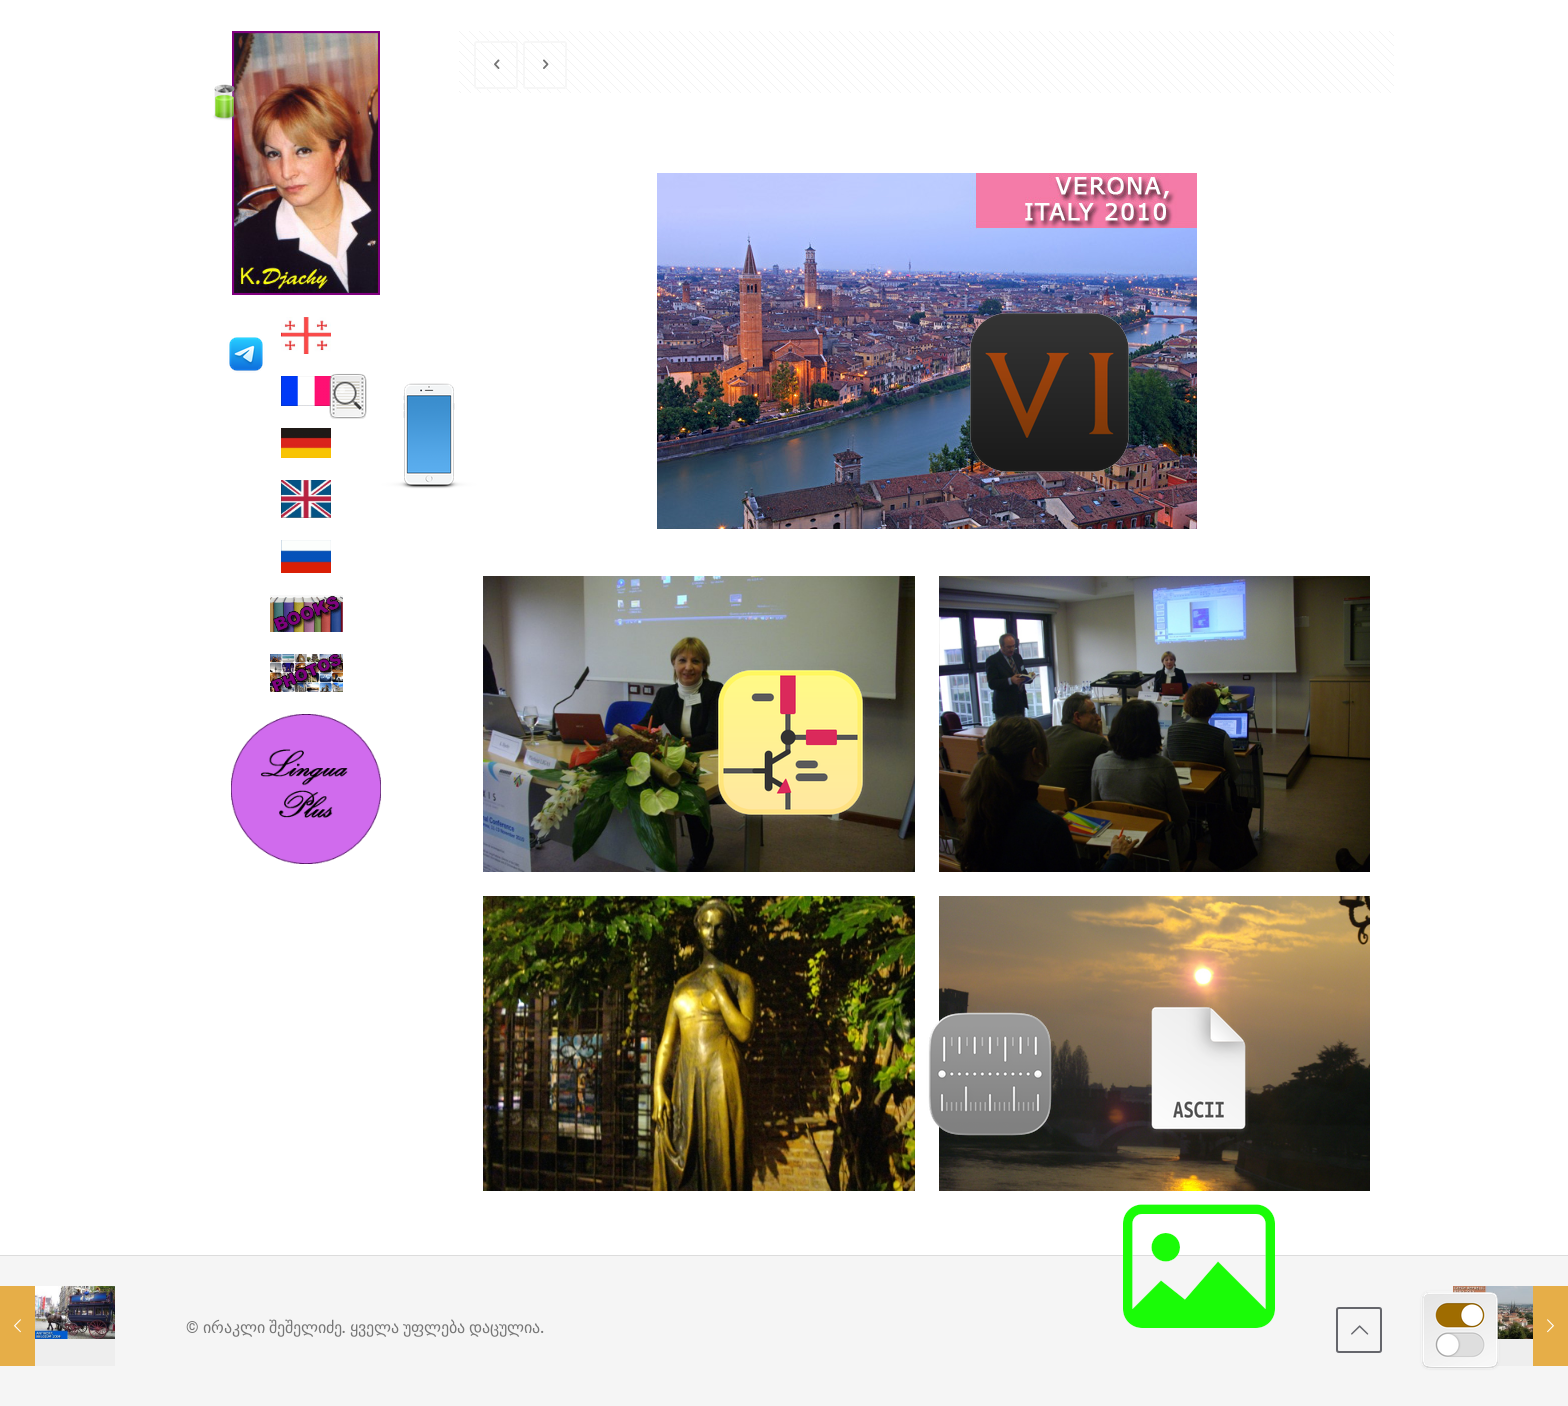 This screenshot has width=1568, height=1406. Describe the element at coordinates (1199, 1271) in the screenshot. I see `open photo viewer application` at that location.